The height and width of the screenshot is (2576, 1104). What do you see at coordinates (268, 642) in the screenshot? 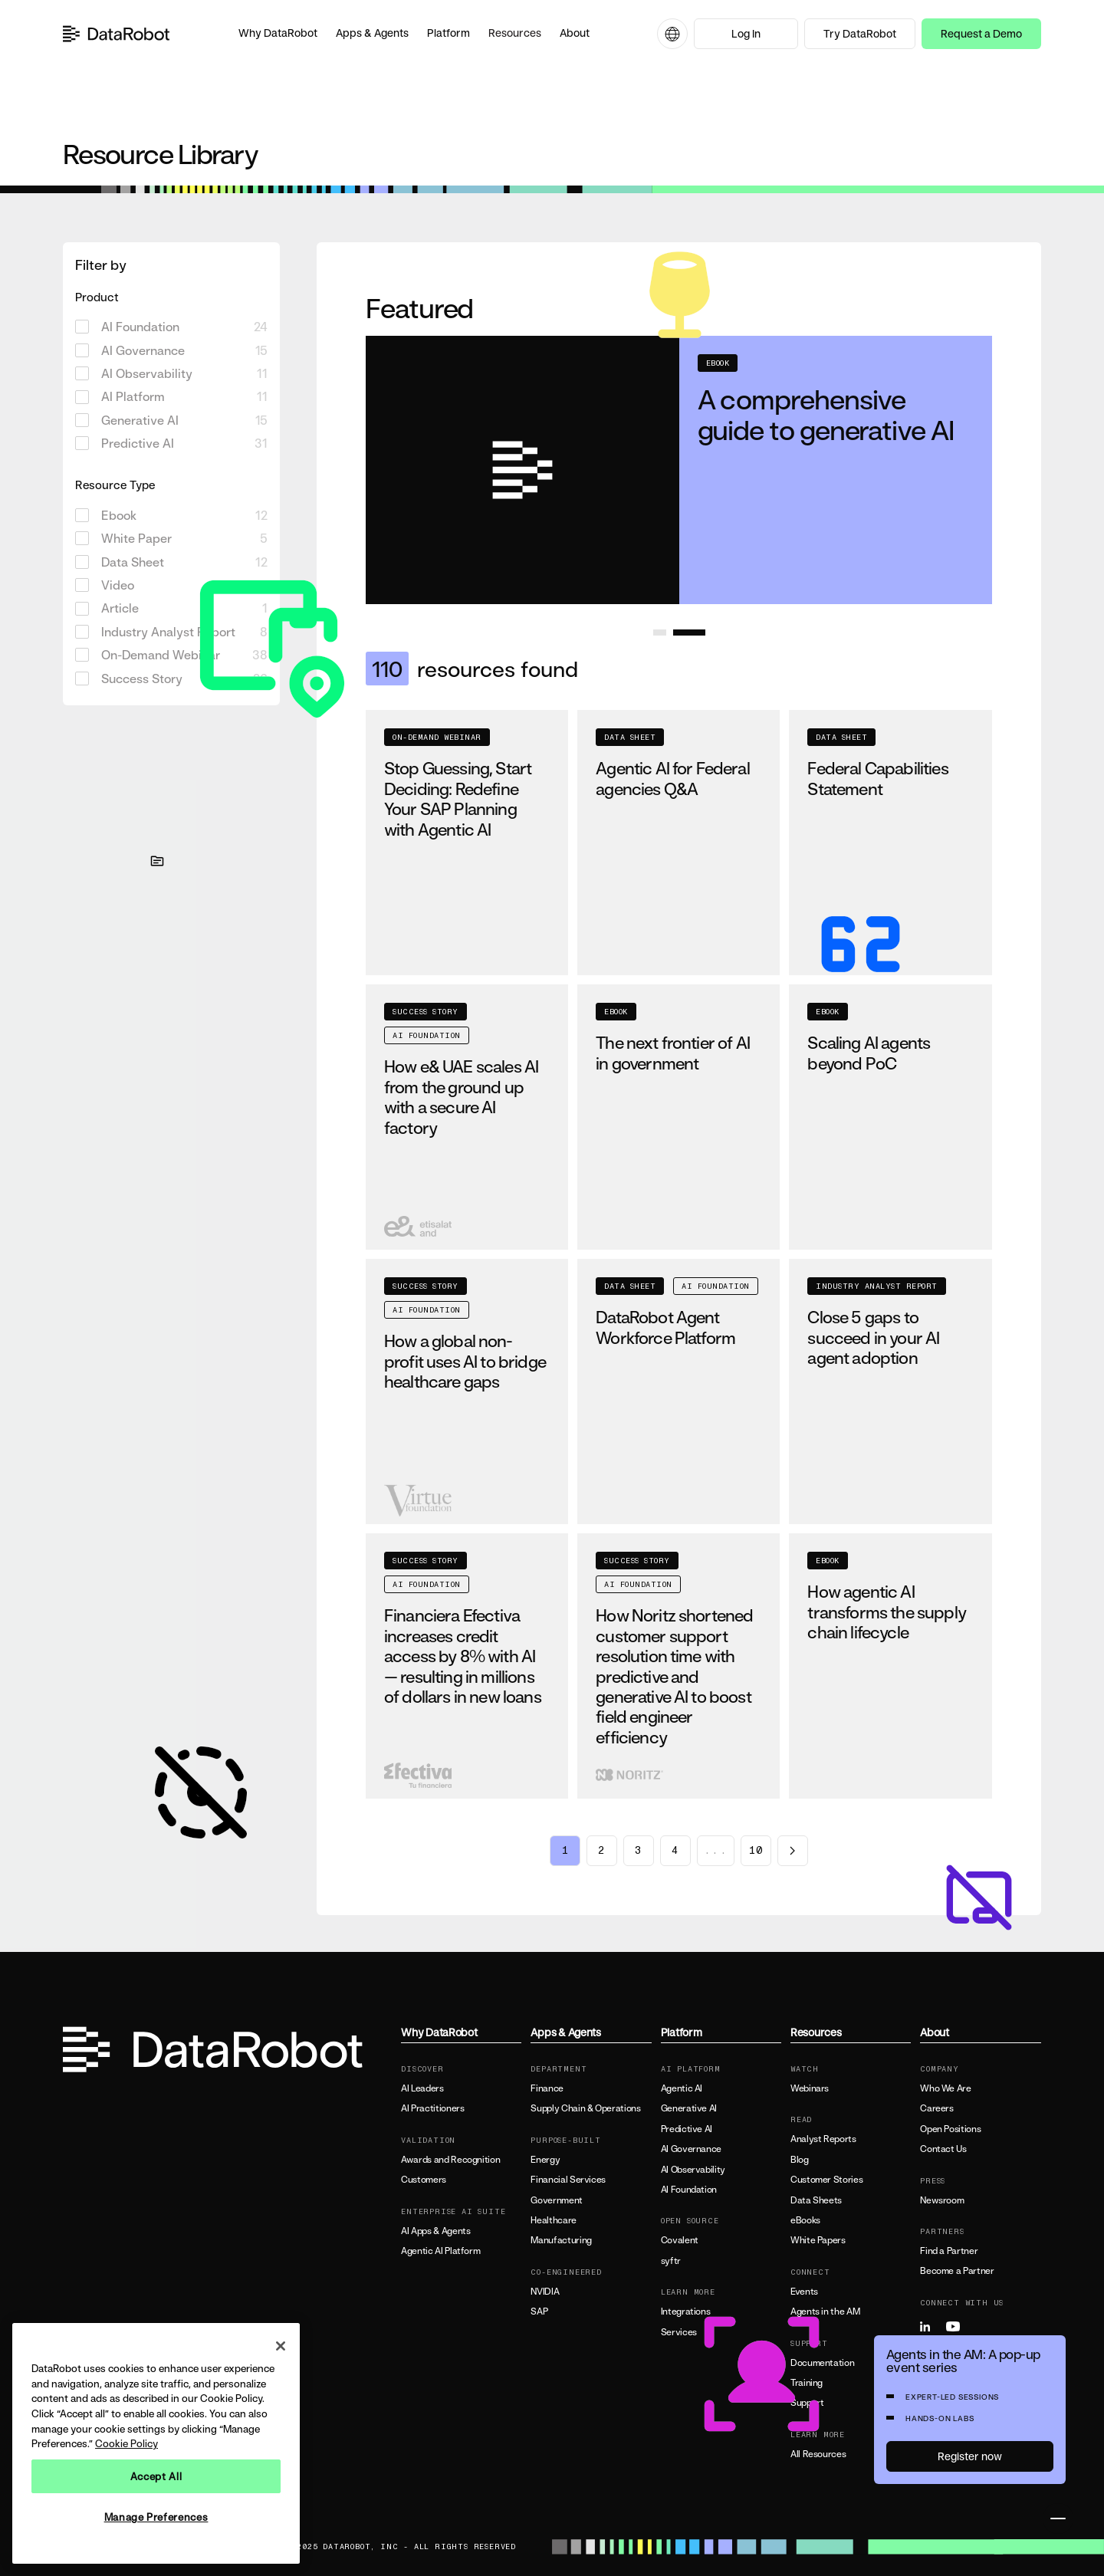
I see `pin a device to your favorites` at bounding box center [268, 642].